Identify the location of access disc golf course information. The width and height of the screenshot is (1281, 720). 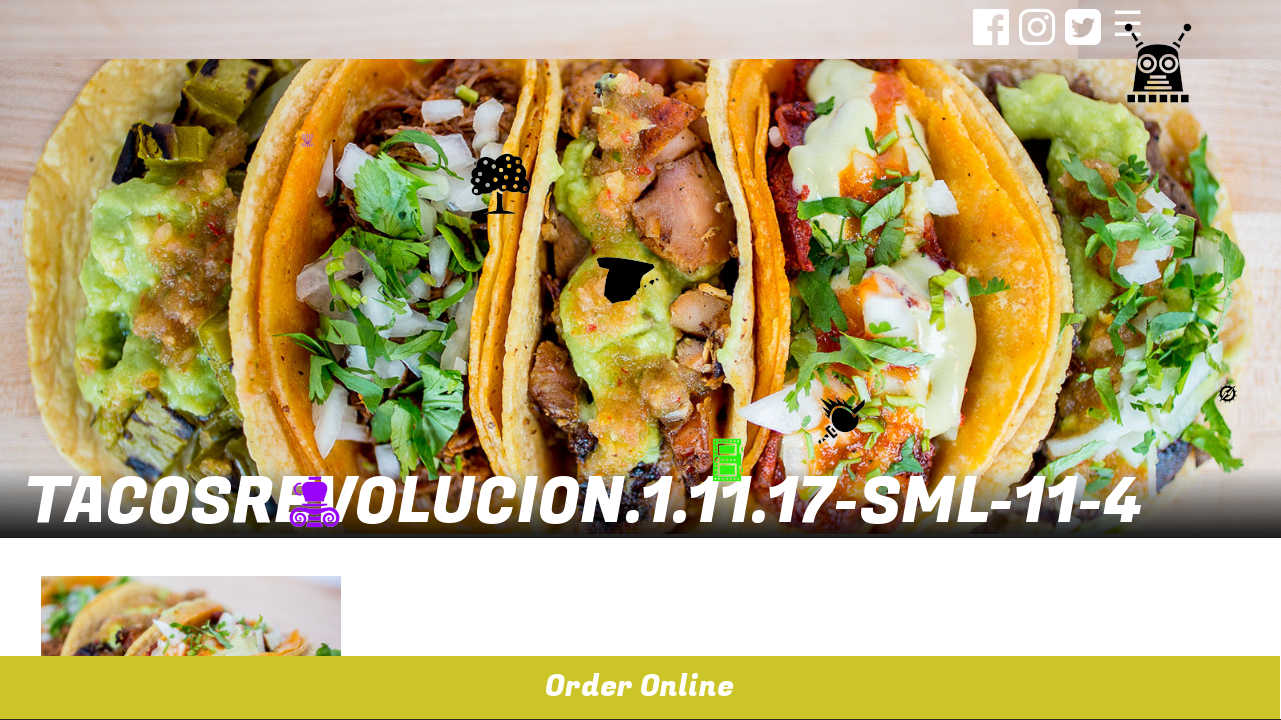
(307, 139).